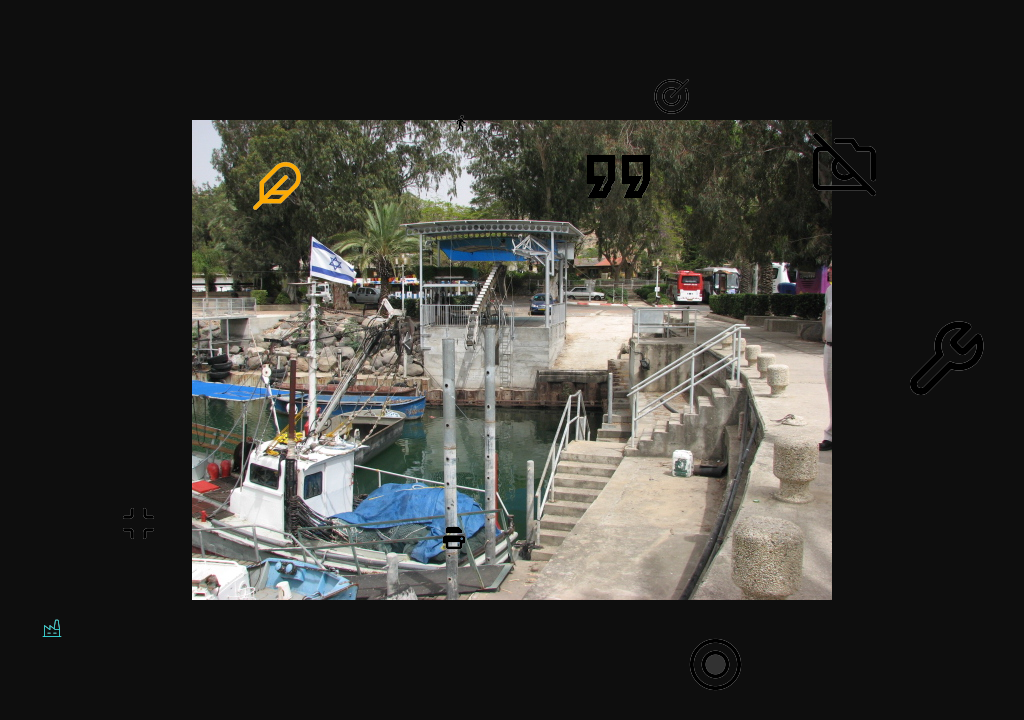 The image size is (1024, 720). I want to click on print this document, so click(454, 538).